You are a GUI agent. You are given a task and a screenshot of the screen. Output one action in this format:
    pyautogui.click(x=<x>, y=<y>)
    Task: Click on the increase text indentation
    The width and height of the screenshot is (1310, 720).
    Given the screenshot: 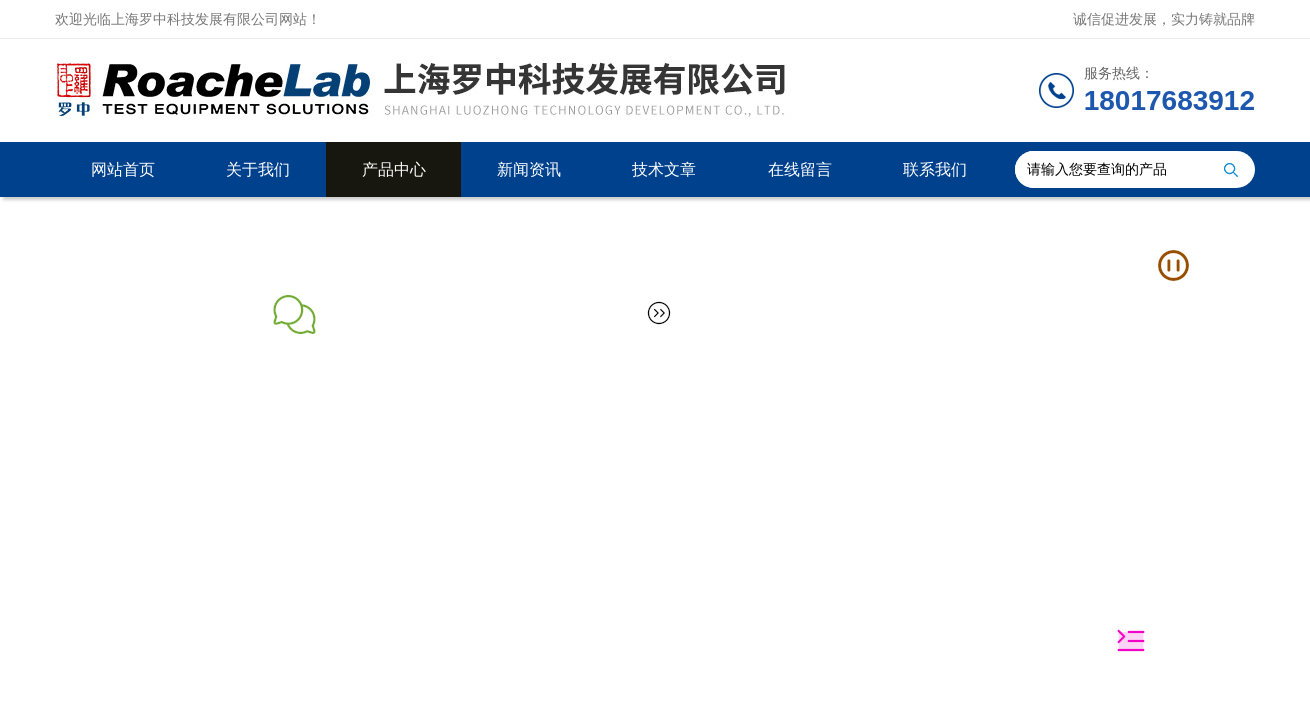 What is the action you would take?
    pyautogui.click(x=1131, y=641)
    